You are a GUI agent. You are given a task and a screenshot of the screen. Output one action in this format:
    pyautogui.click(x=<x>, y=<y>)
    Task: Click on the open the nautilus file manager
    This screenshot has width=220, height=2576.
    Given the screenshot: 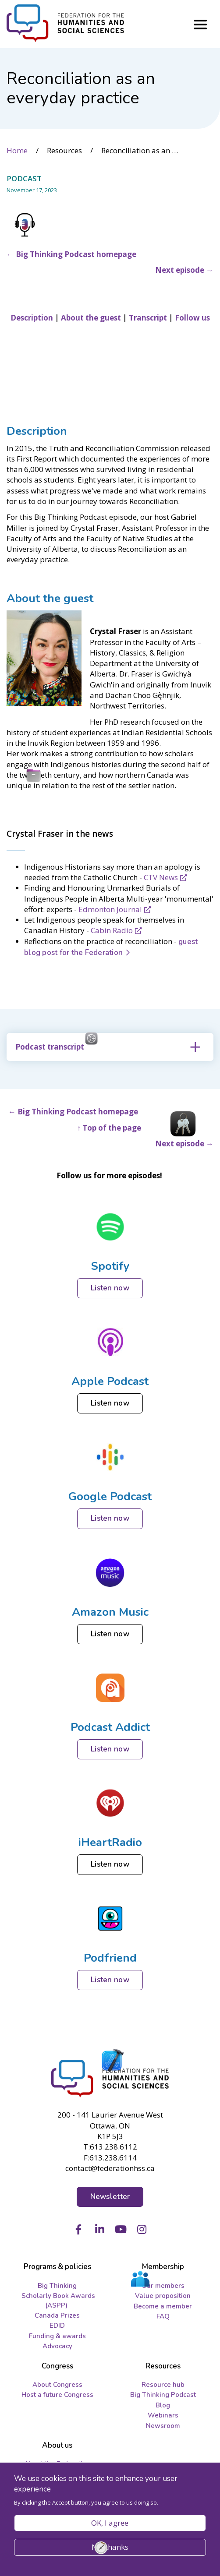 What is the action you would take?
    pyautogui.click(x=33, y=775)
    